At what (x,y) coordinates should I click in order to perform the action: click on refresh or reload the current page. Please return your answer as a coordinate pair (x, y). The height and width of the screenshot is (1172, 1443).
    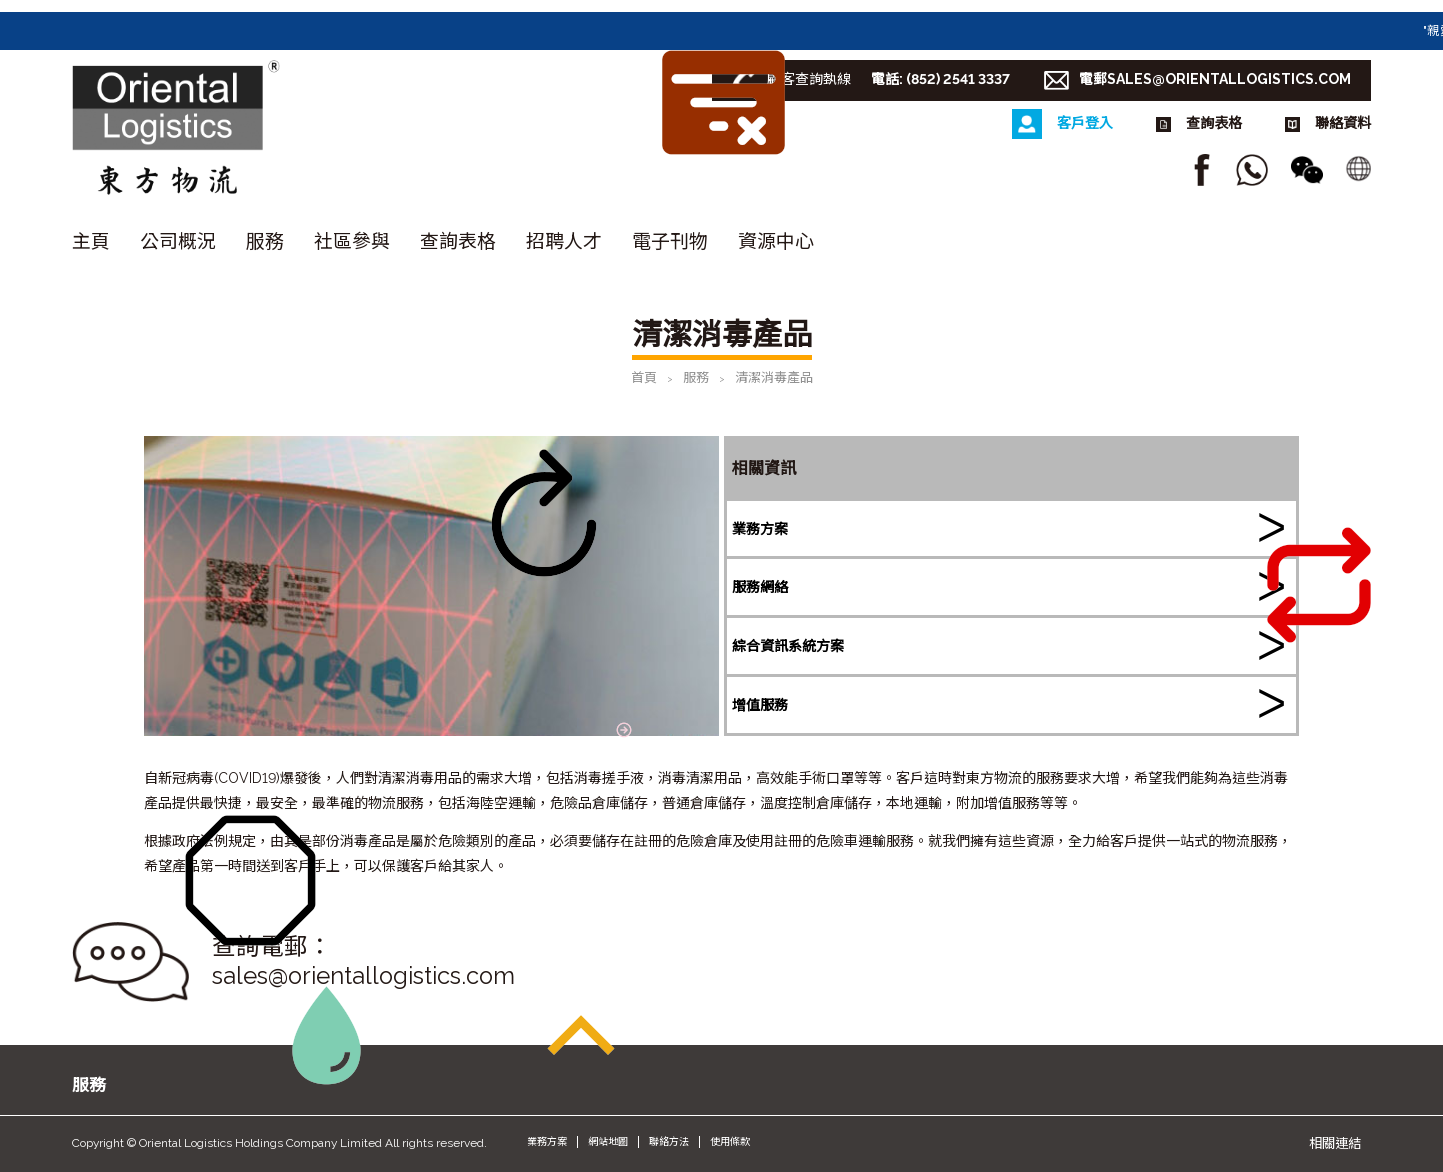
    Looking at the image, I should click on (544, 513).